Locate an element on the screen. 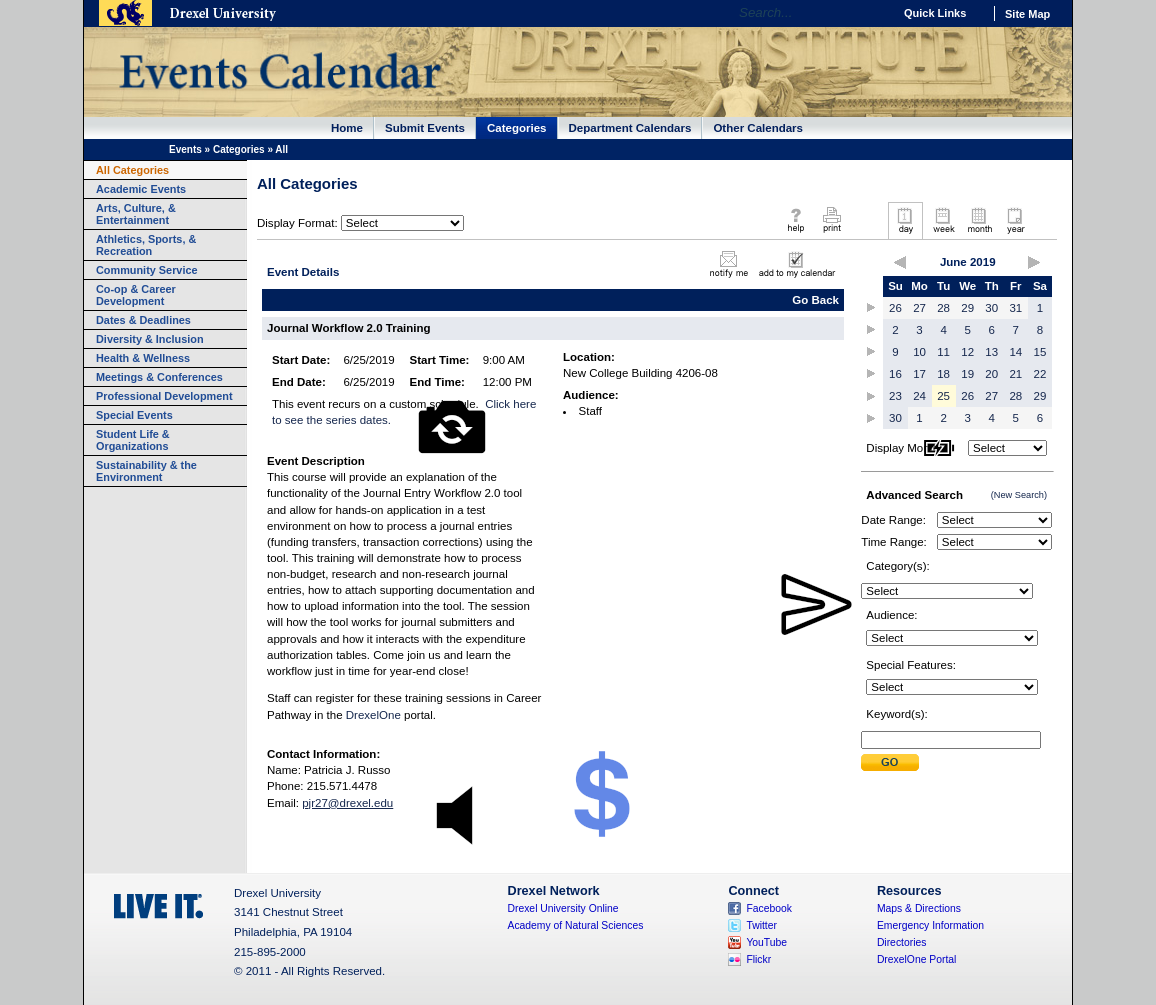 This screenshot has height=1005, width=1156. mute audio or sound is located at coordinates (454, 815).